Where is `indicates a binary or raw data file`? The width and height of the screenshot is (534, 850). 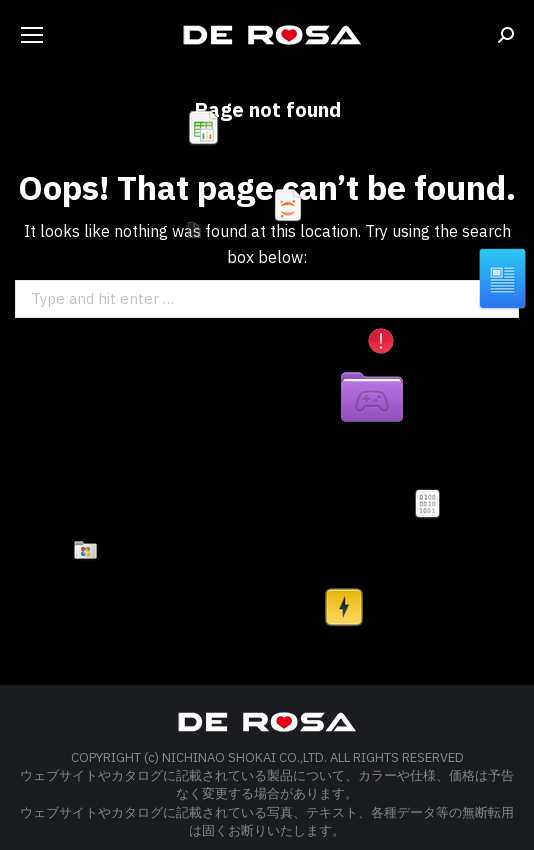 indicates a binary or raw data file is located at coordinates (427, 503).